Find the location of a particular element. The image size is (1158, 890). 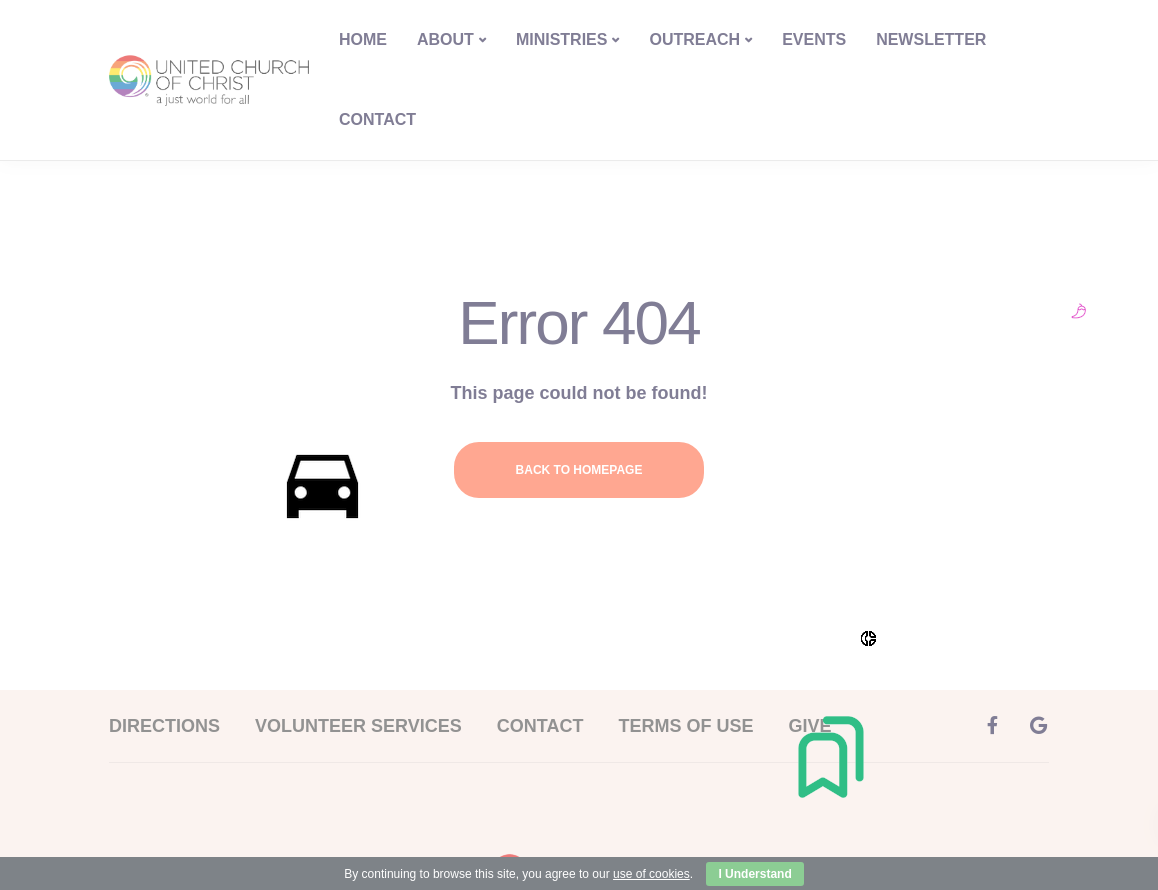

view all saved bookmarks is located at coordinates (831, 757).